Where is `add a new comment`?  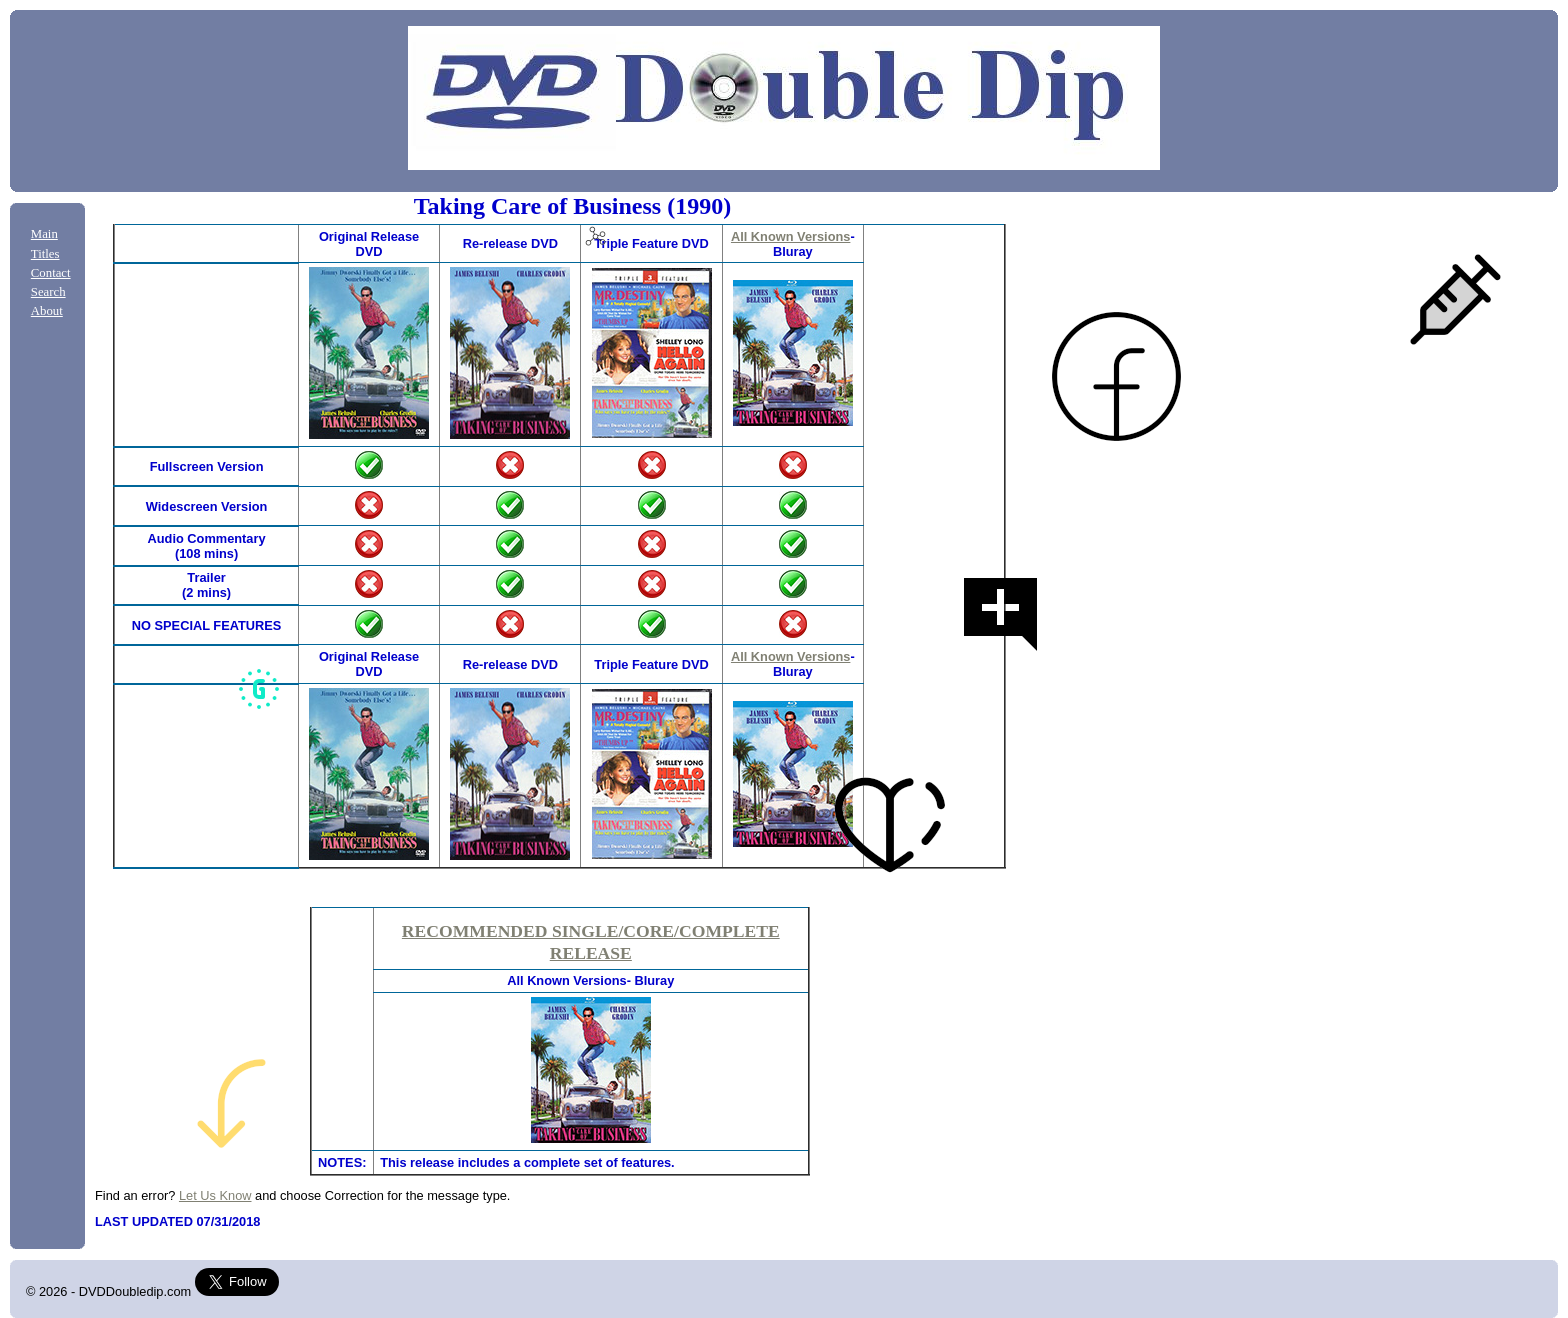 add a new comment is located at coordinates (1000, 614).